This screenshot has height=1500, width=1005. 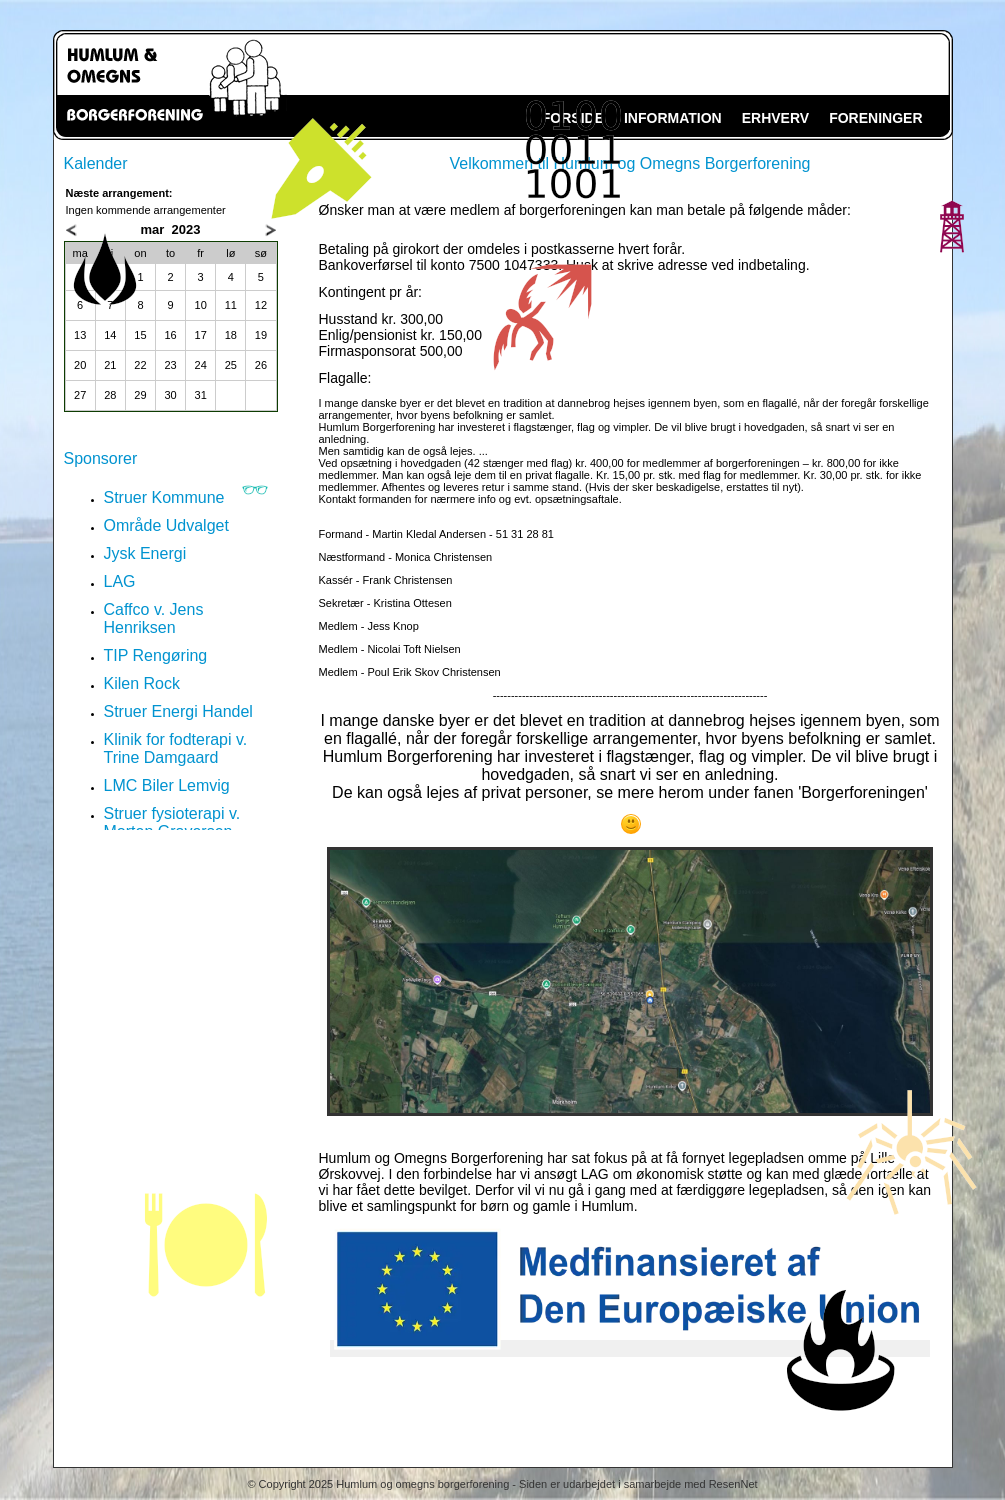 What do you see at coordinates (911, 1152) in the screenshot?
I see `indicates spider enemy or creature in game` at bounding box center [911, 1152].